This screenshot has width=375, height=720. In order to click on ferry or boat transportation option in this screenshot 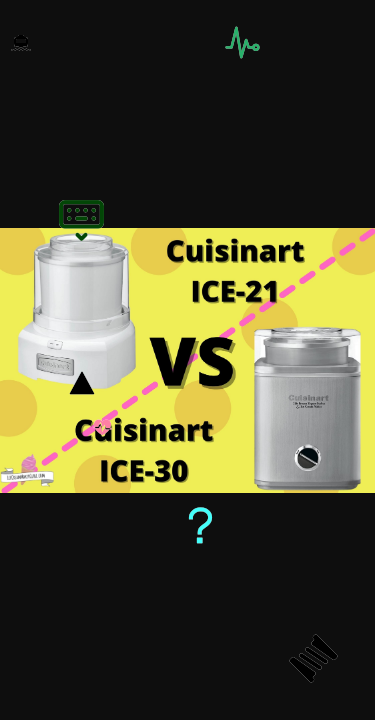, I will do `click(21, 43)`.